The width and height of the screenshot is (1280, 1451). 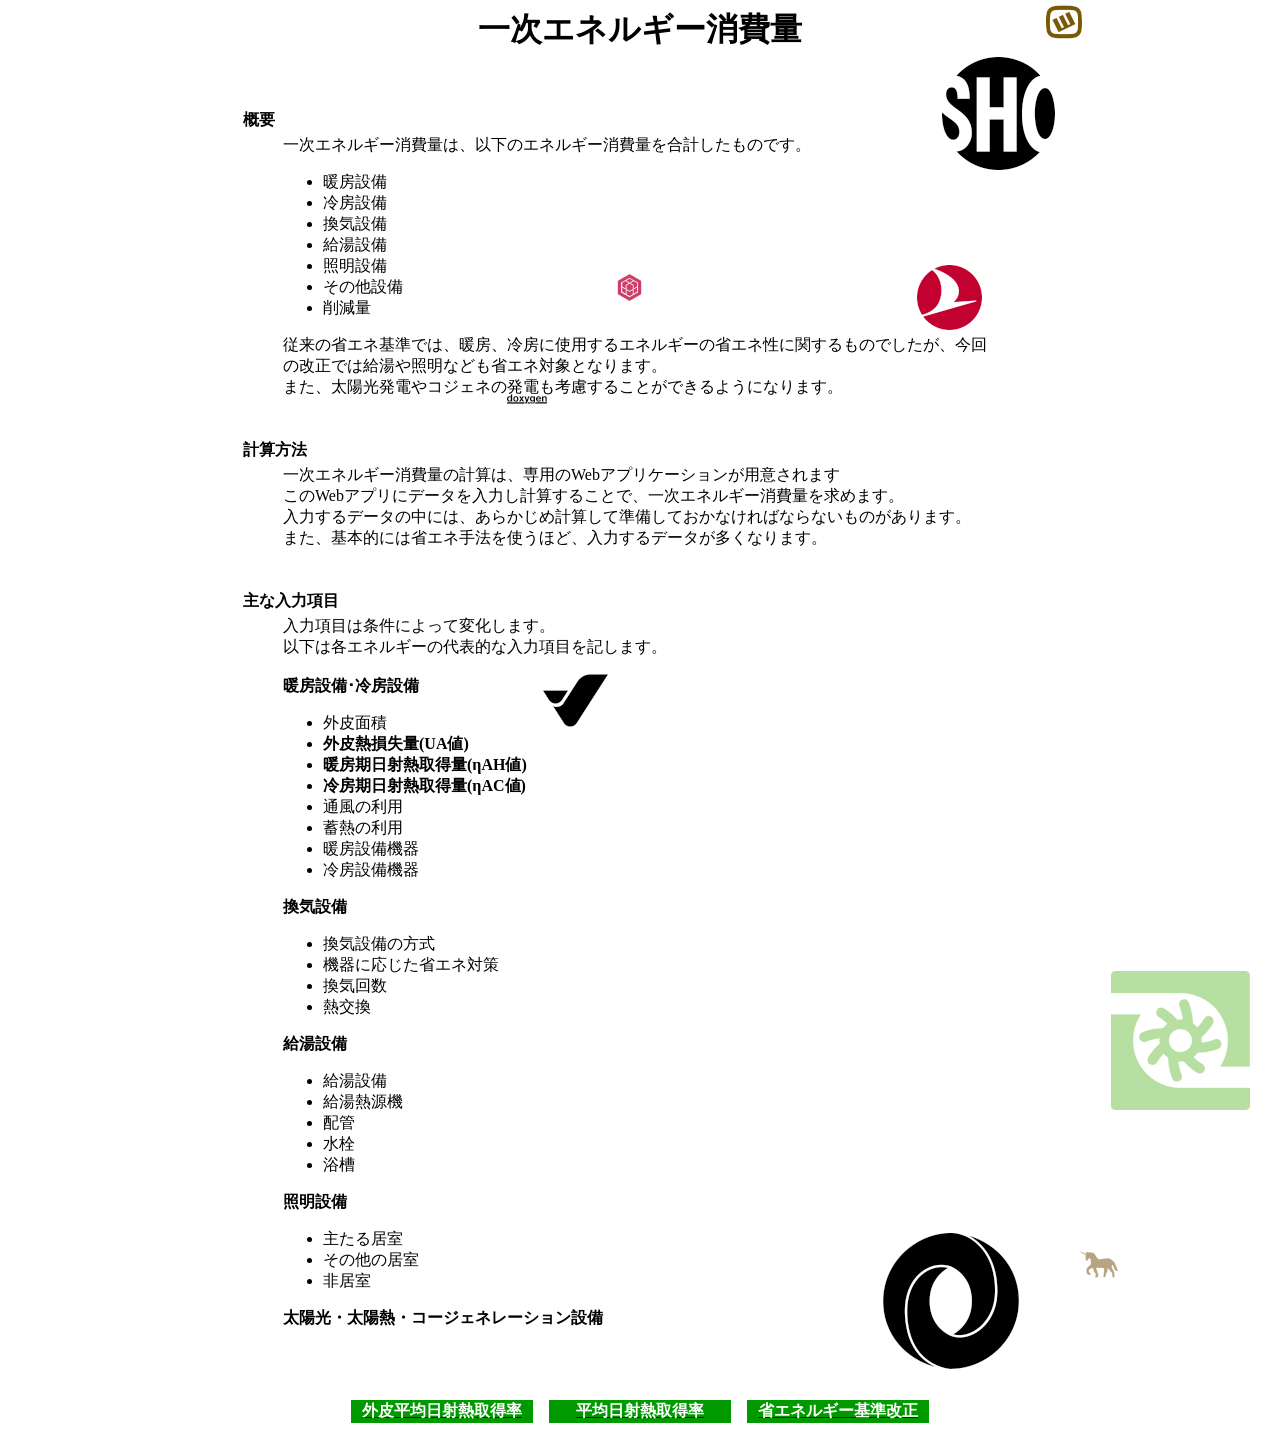 What do you see at coordinates (575, 700) in the screenshot?
I see `voip.ms logo` at bounding box center [575, 700].